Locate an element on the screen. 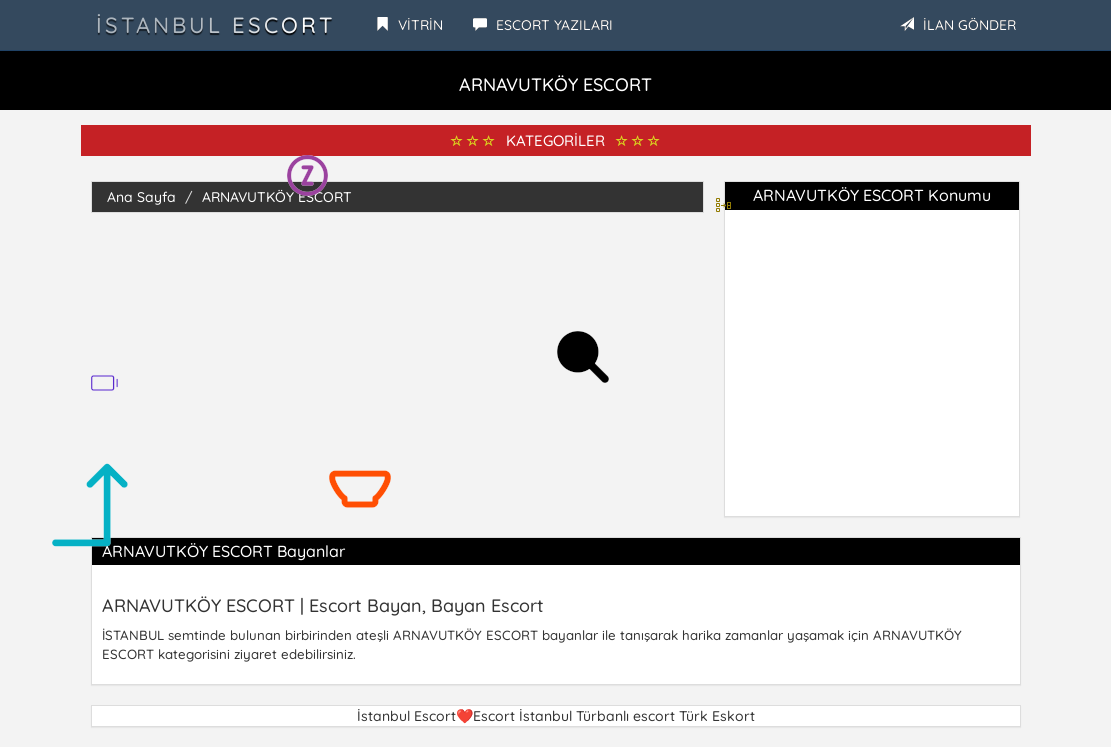 This screenshot has height=747, width=1111. access food or recipe features is located at coordinates (360, 486).